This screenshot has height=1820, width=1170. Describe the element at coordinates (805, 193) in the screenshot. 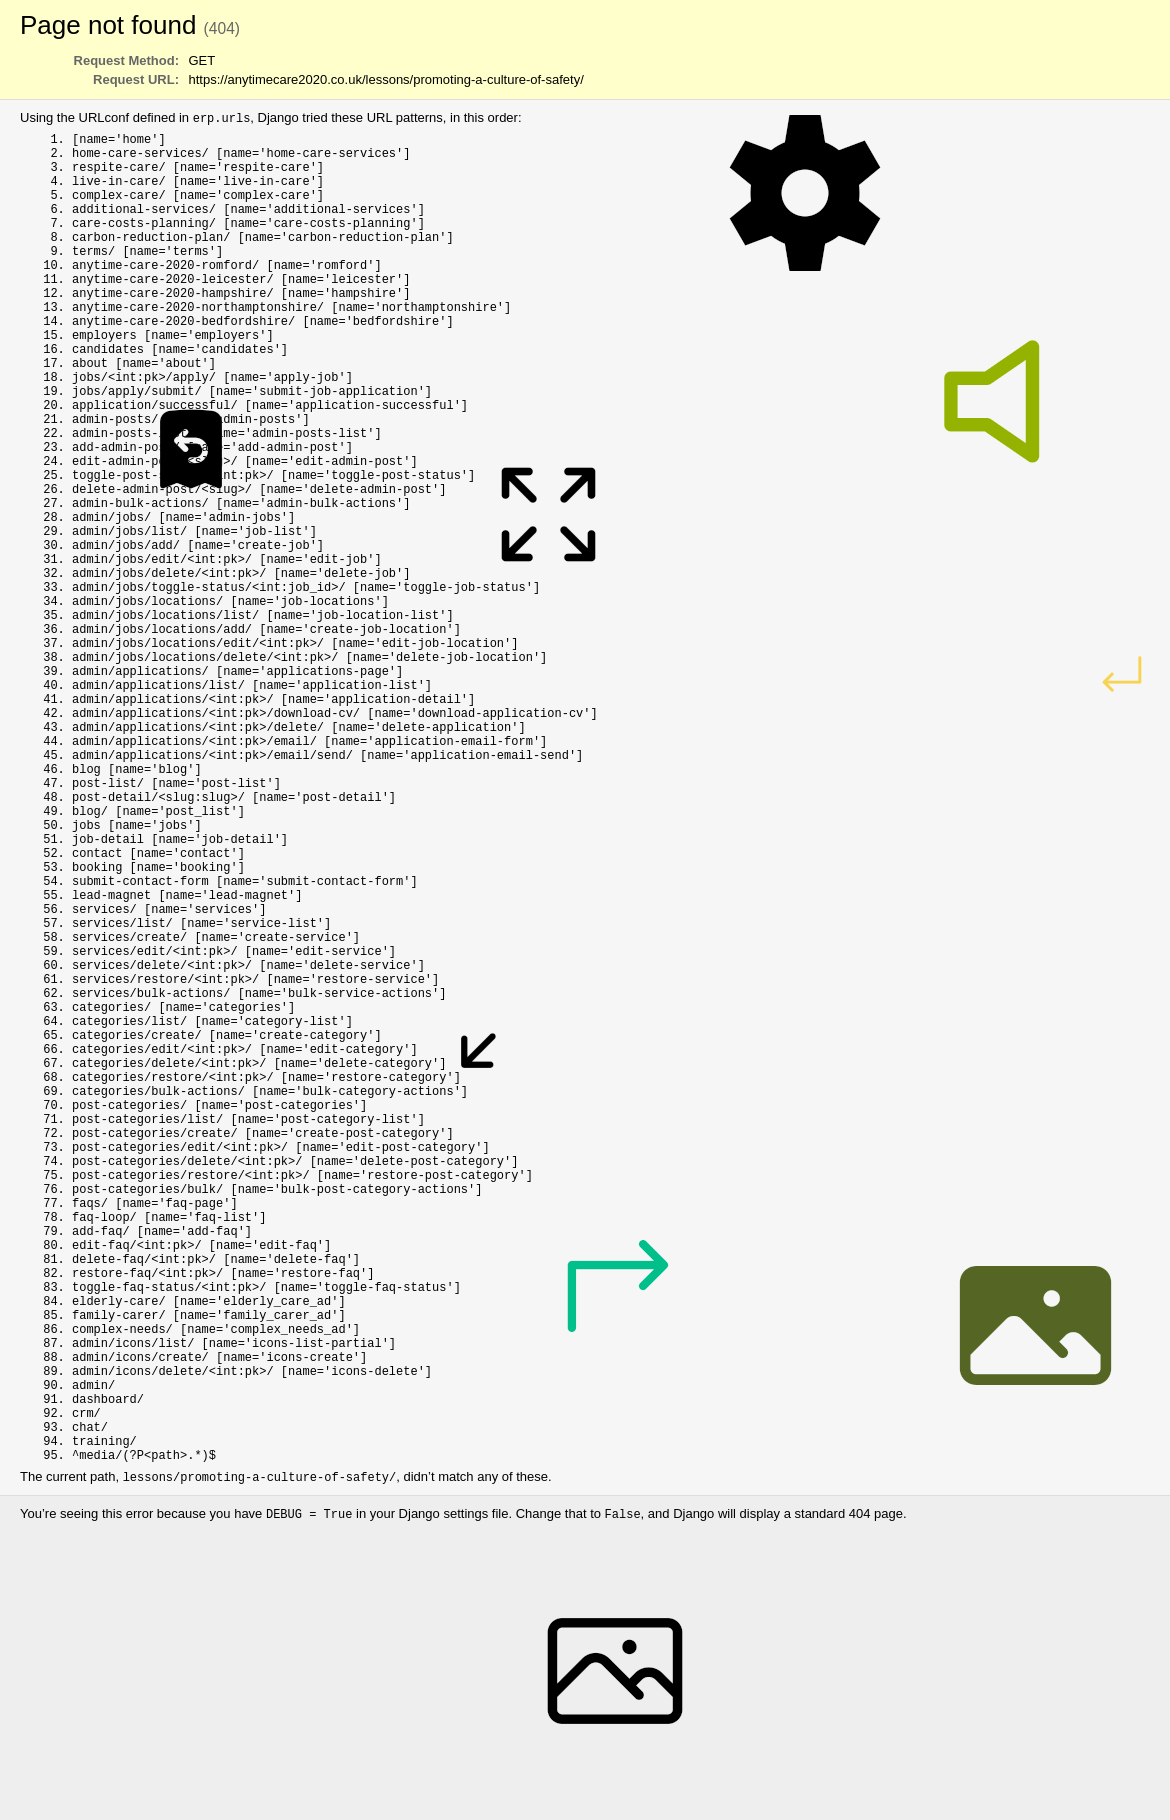

I see `access settings` at that location.